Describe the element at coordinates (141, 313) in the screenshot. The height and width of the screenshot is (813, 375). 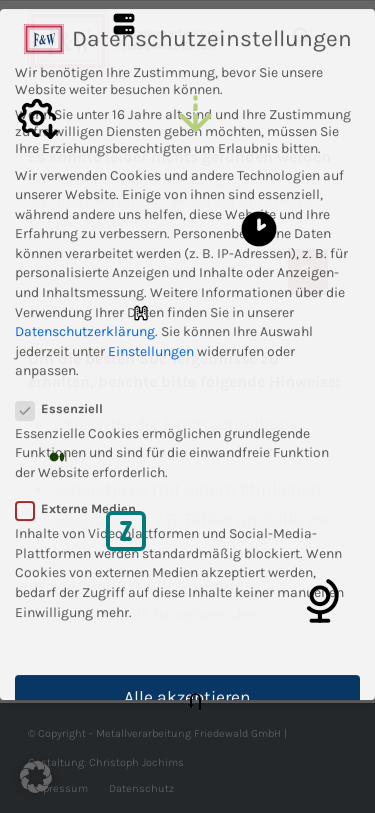
I see `access fortress or castle-related content` at that location.